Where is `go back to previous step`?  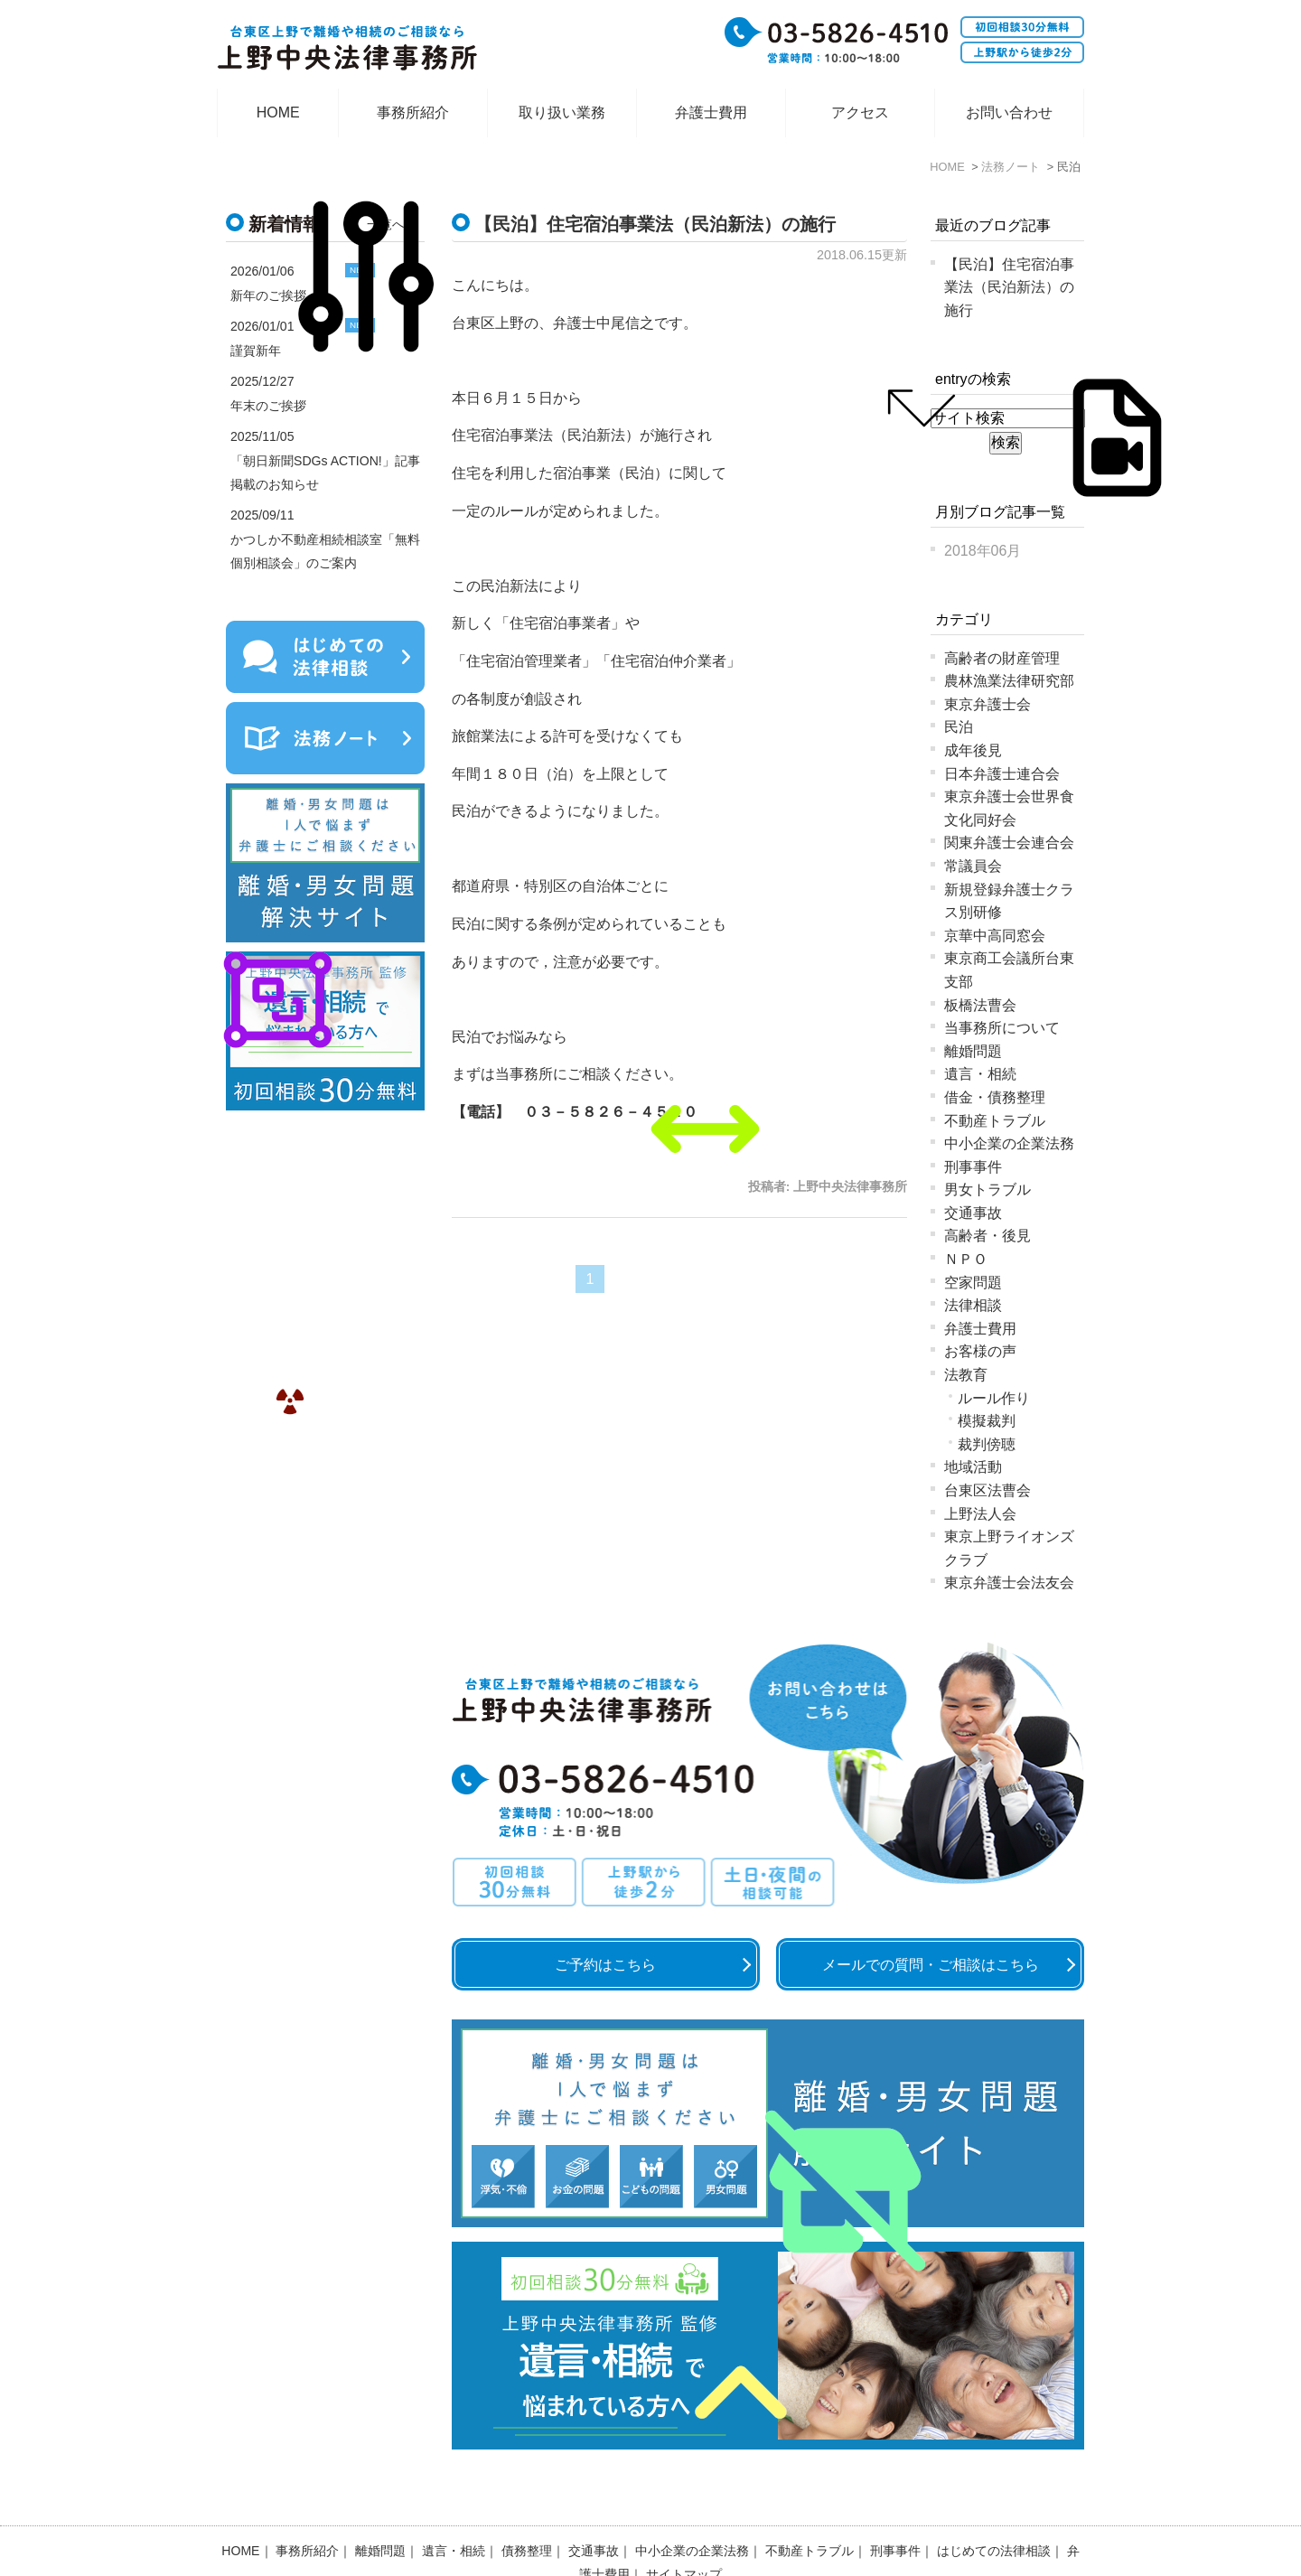
go back to previous step is located at coordinates (922, 406).